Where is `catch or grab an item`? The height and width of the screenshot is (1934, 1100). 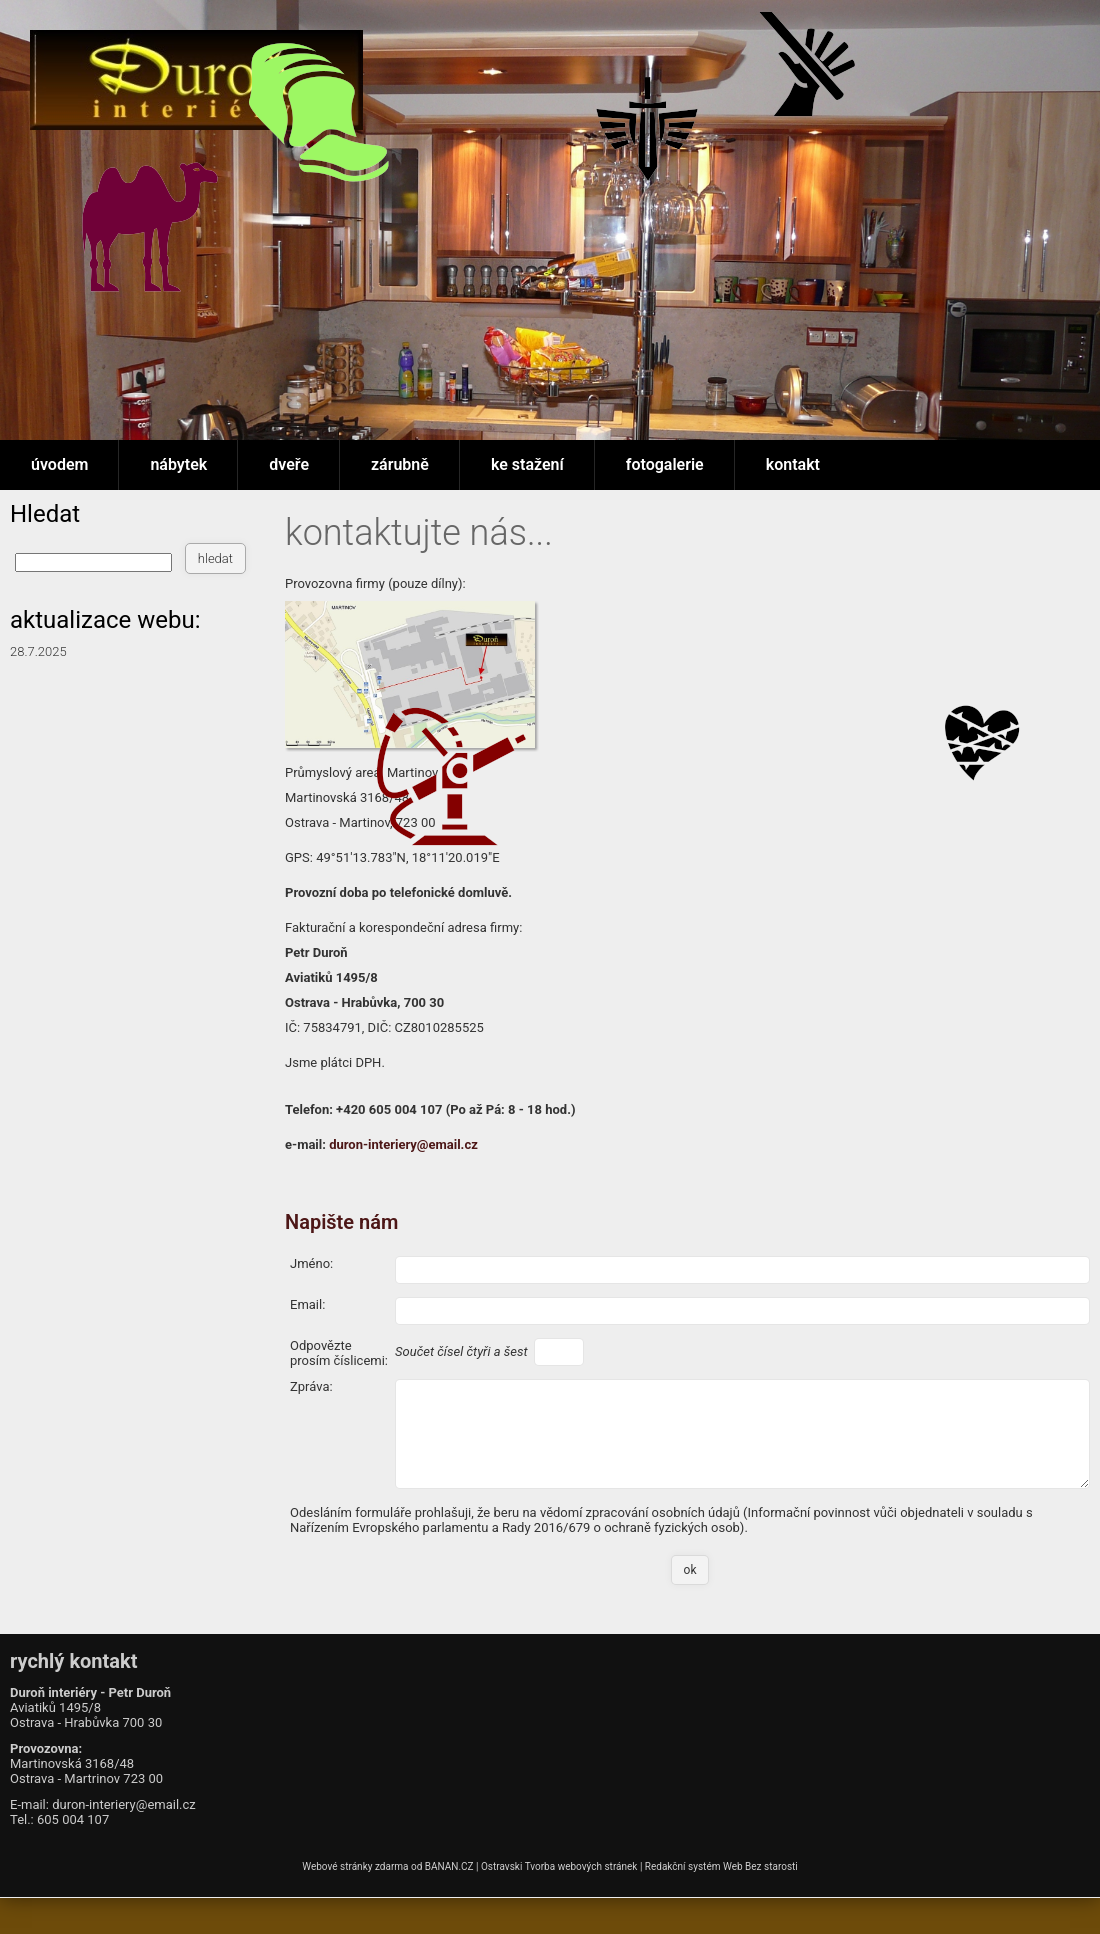
catch or grab an item is located at coordinates (807, 64).